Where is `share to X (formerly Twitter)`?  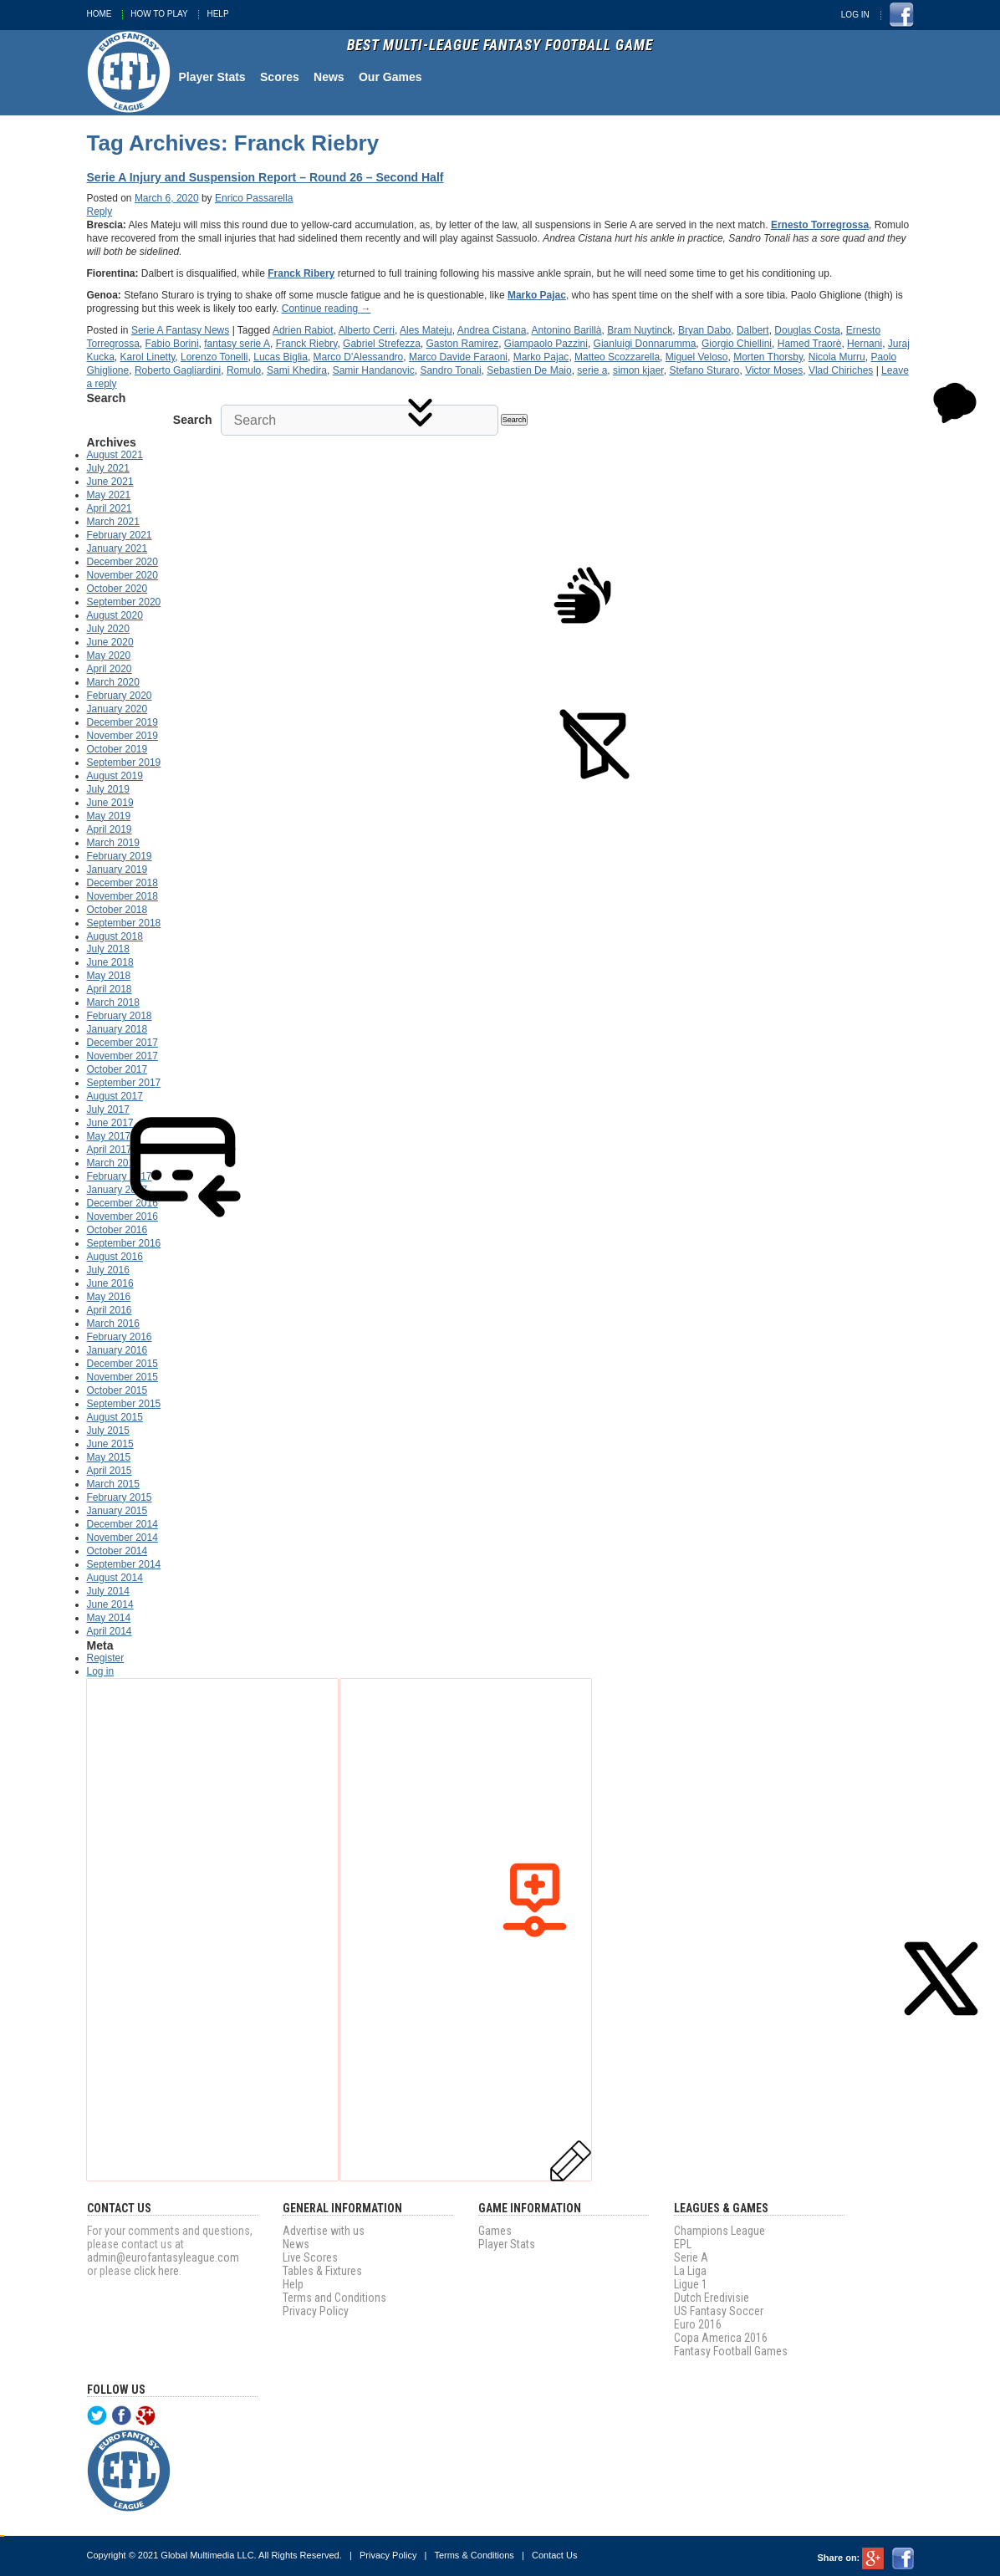 share to X (formerly Twitter) is located at coordinates (941, 1978).